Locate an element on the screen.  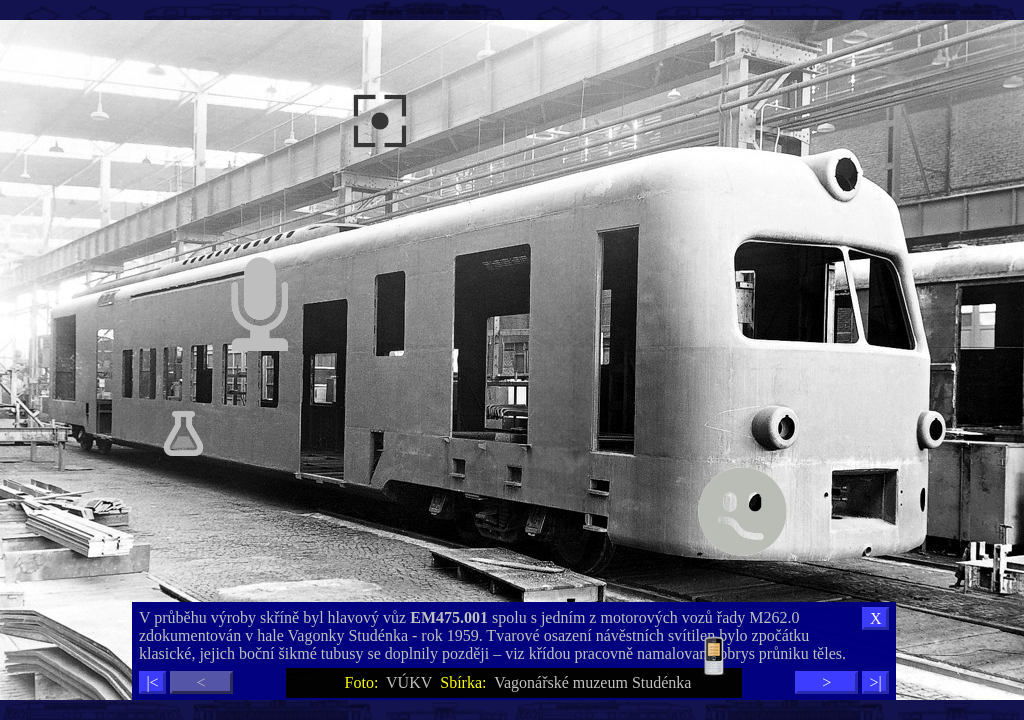
screen recording or screen capture tool is located at coordinates (380, 121).